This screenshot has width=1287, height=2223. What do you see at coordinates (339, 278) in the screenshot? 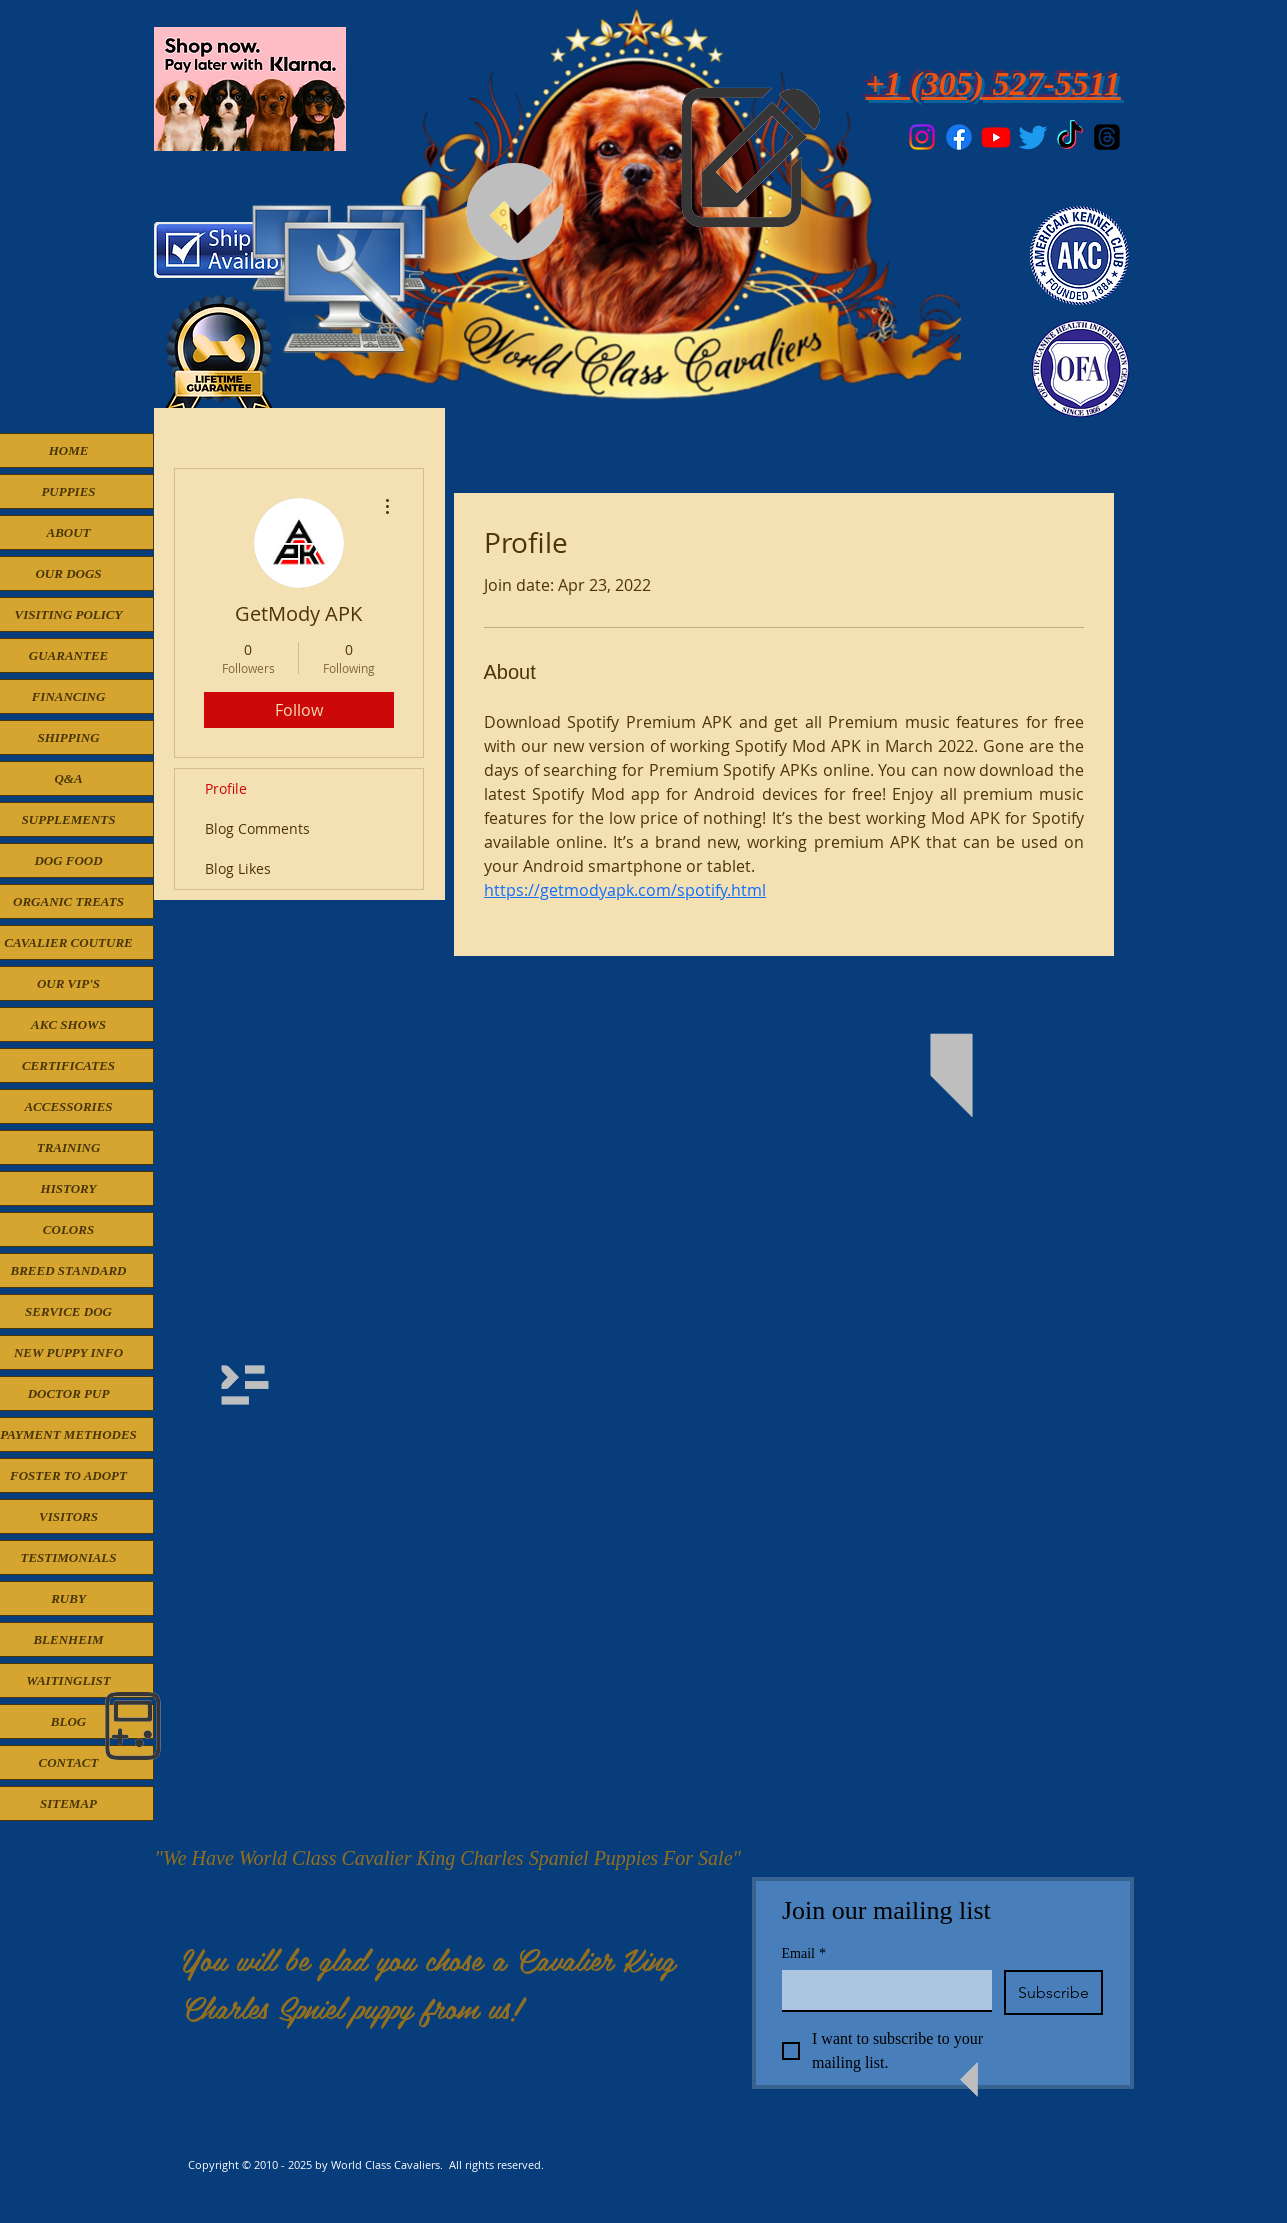
I see `access network and connection settings` at bounding box center [339, 278].